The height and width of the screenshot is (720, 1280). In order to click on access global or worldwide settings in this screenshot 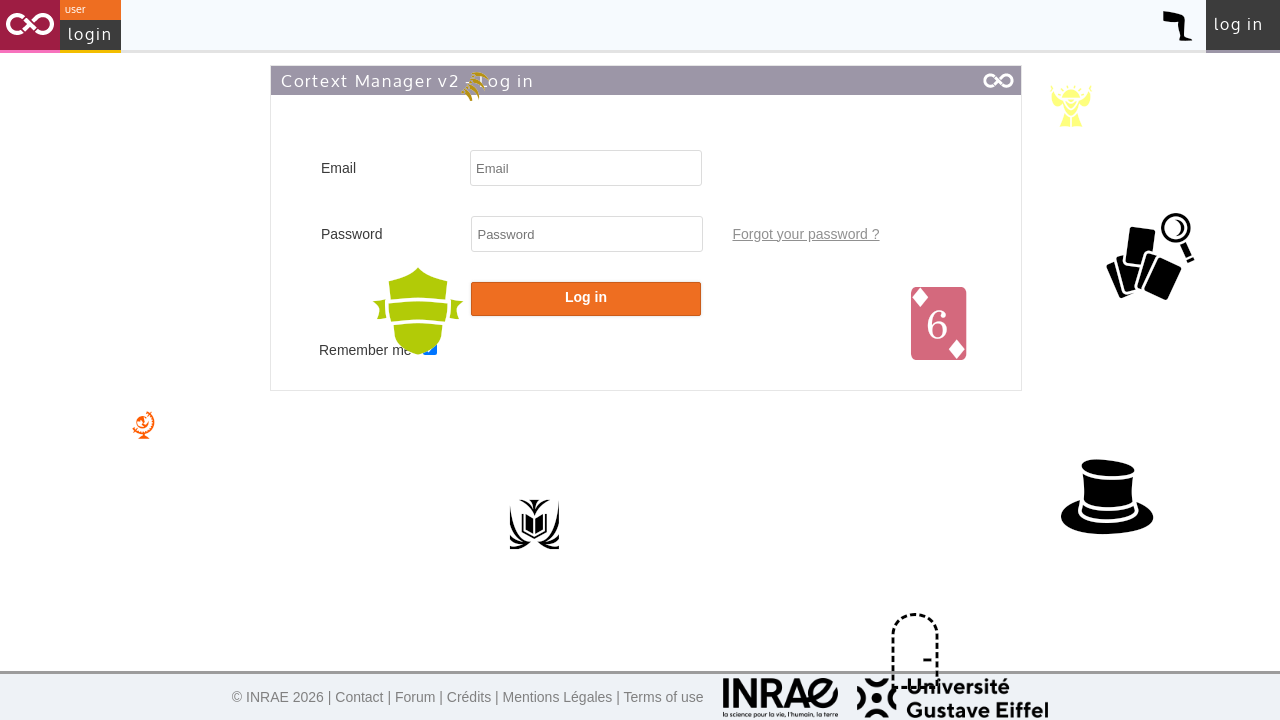, I will do `click(143, 425)`.